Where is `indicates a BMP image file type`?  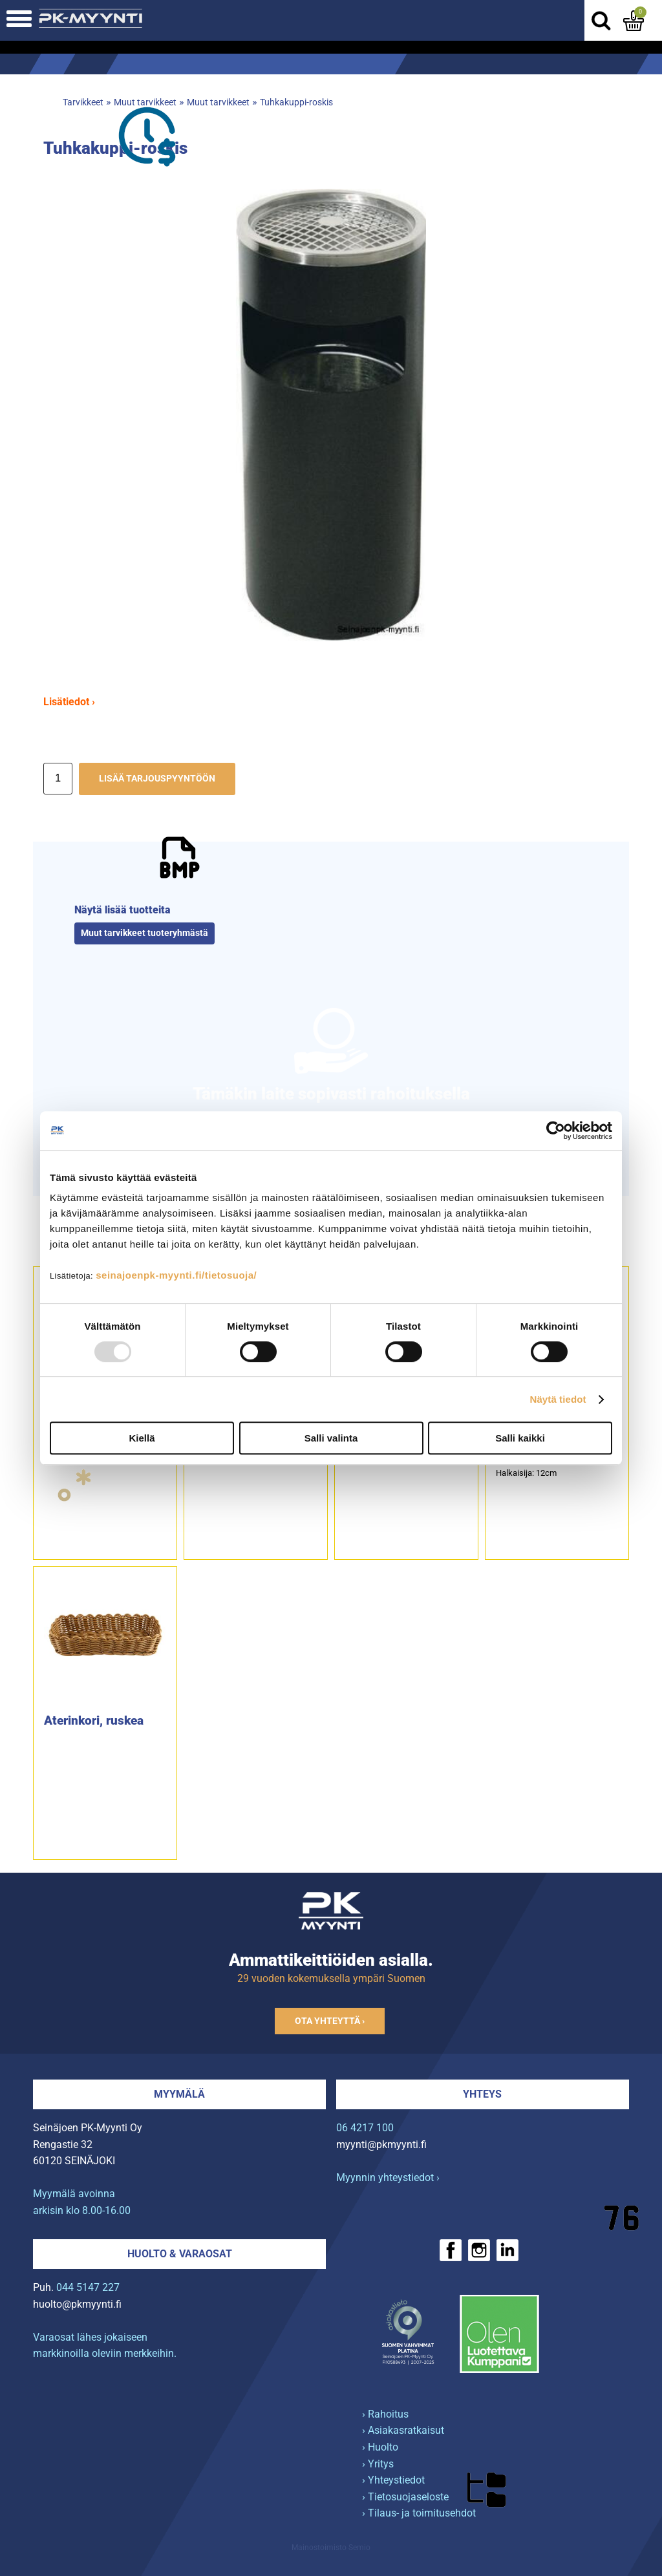
indicates a BMP image file type is located at coordinates (178, 857).